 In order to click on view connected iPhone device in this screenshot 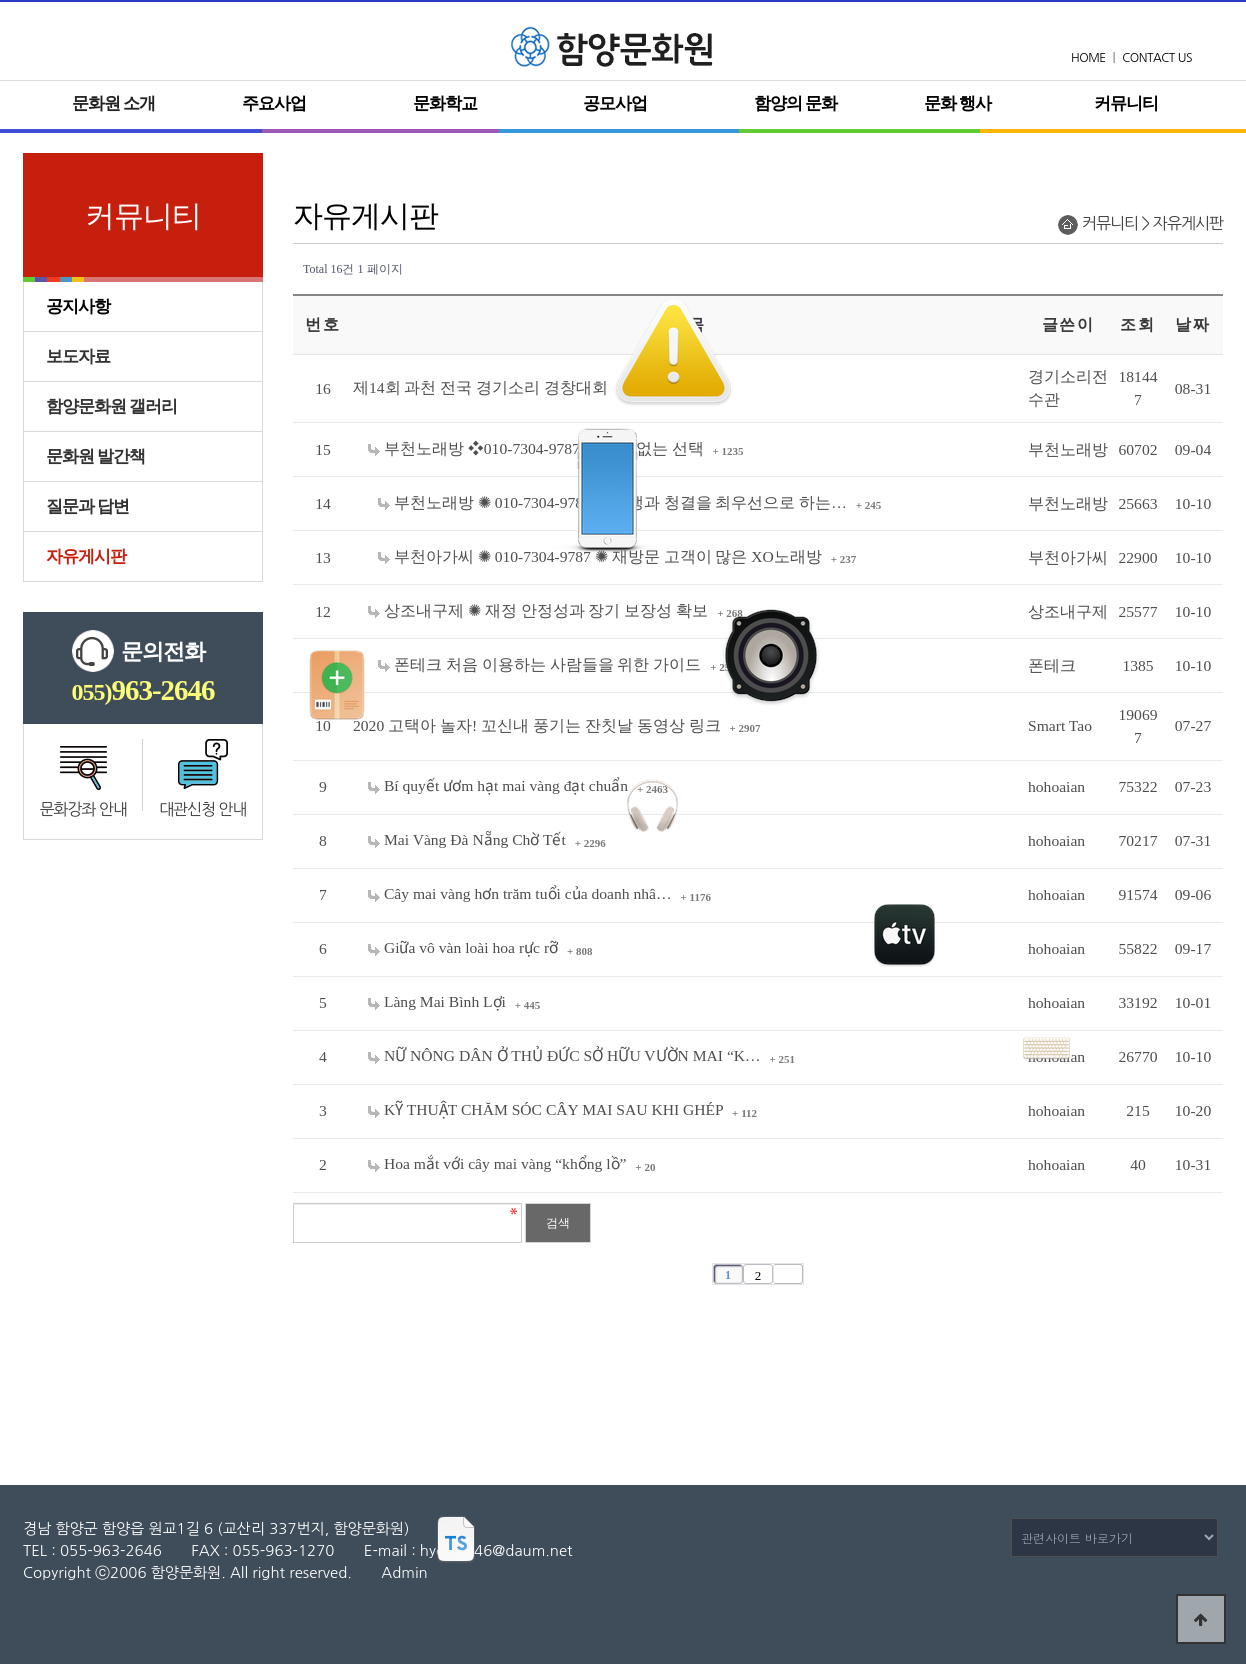, I will do `click(607, 490)`.